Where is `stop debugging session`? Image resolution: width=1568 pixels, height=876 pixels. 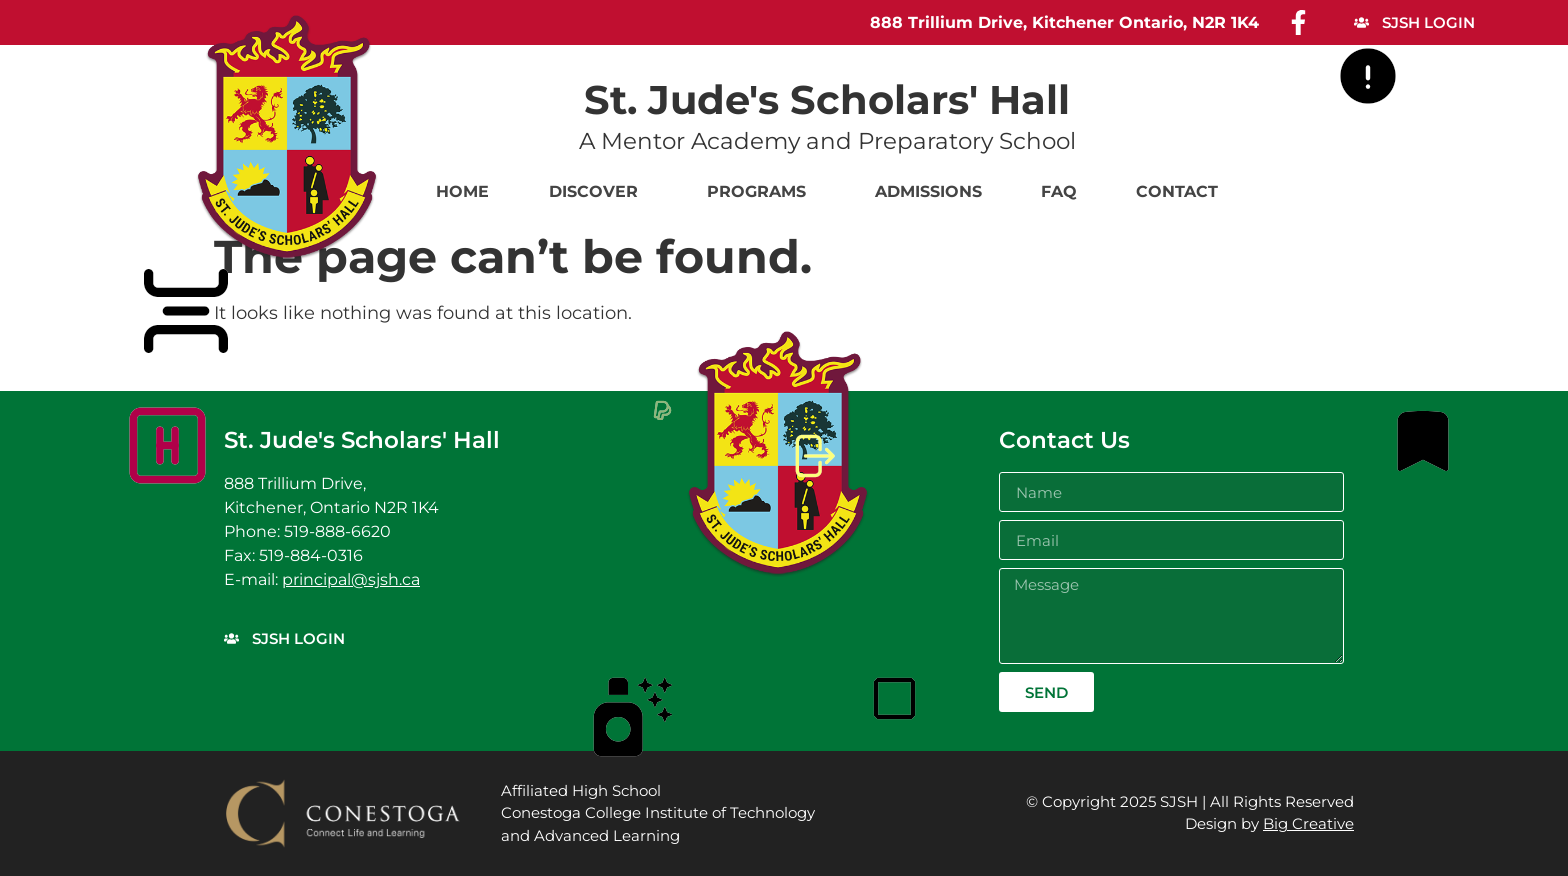 stop debugging session is located at coordinates (894, 698).